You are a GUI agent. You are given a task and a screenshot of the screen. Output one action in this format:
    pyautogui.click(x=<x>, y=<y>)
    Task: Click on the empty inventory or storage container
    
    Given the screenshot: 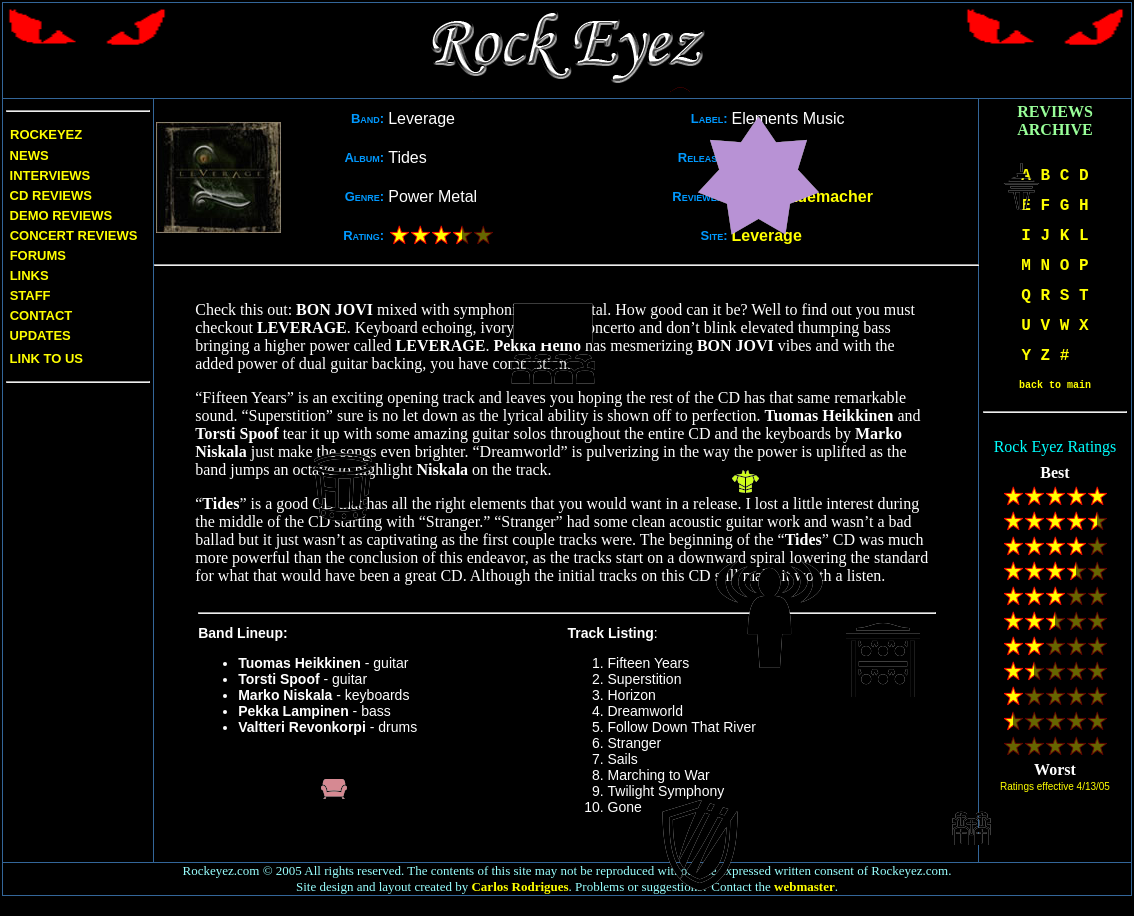 What is the action you would take?
    pyautogui.click(x=343, y=476)
    